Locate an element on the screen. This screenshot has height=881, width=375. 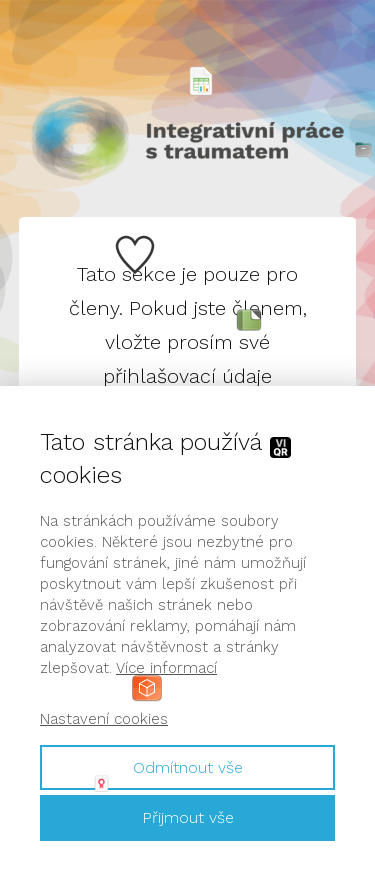
open the file manager application is located at coordinates (363, 149).